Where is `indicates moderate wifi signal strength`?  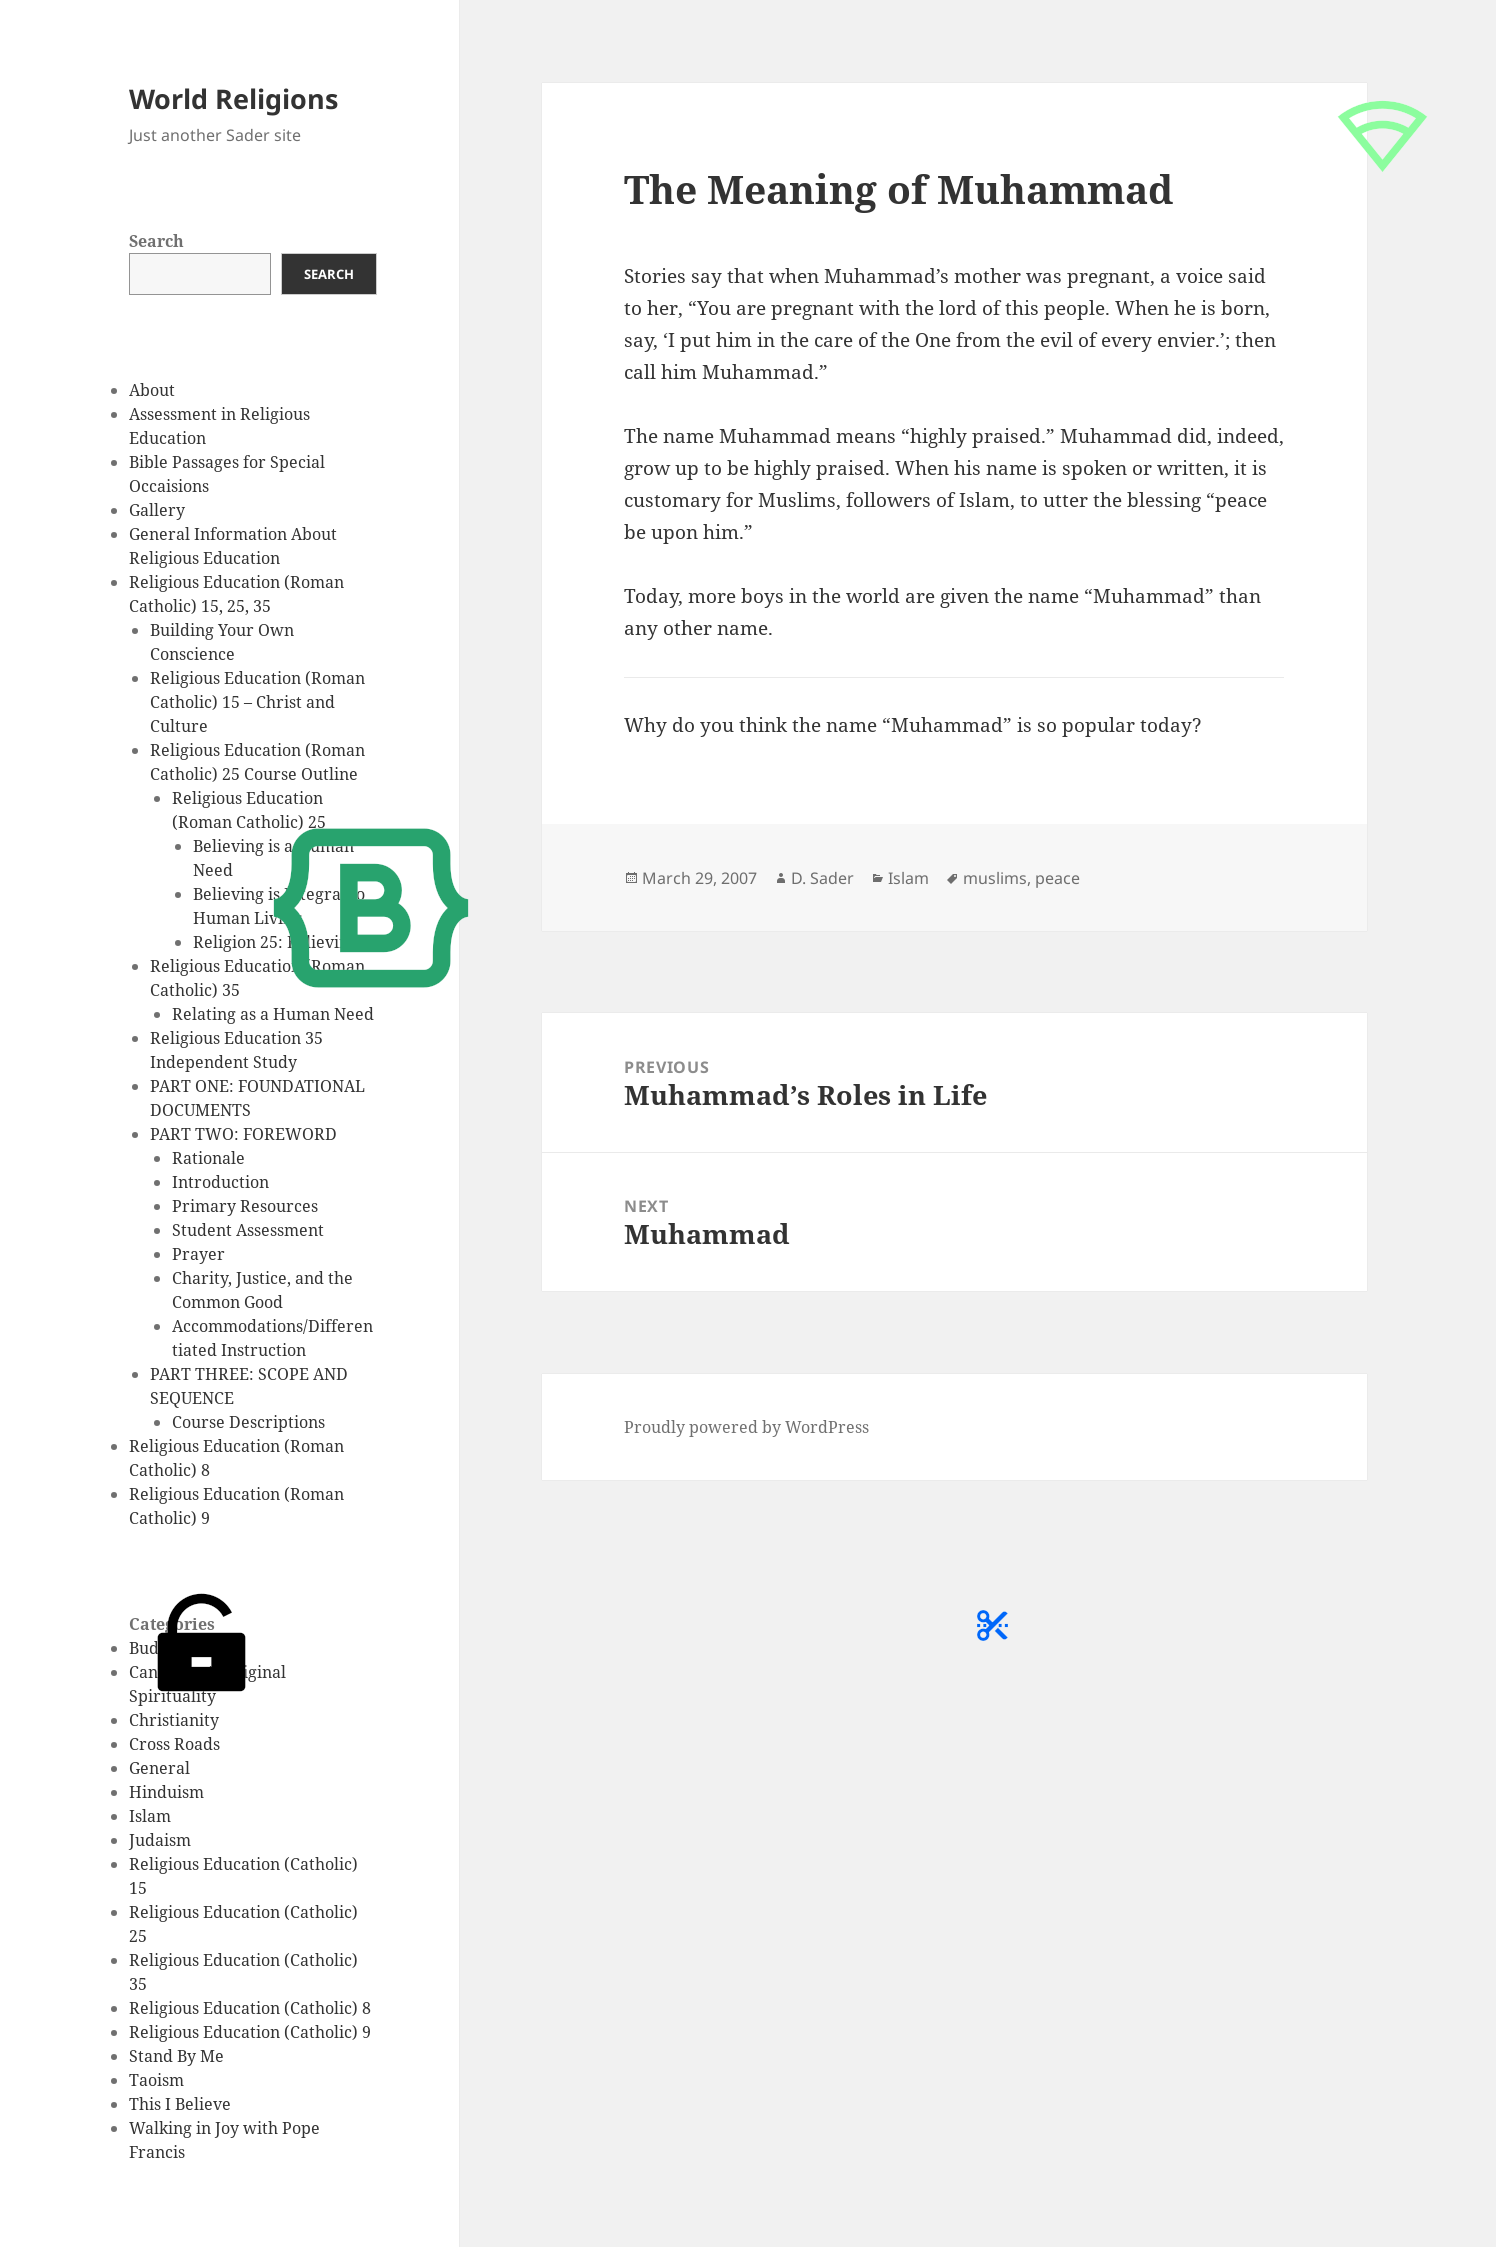
indicates moderate wifi signal strength is located at coordinates (1382, 136).